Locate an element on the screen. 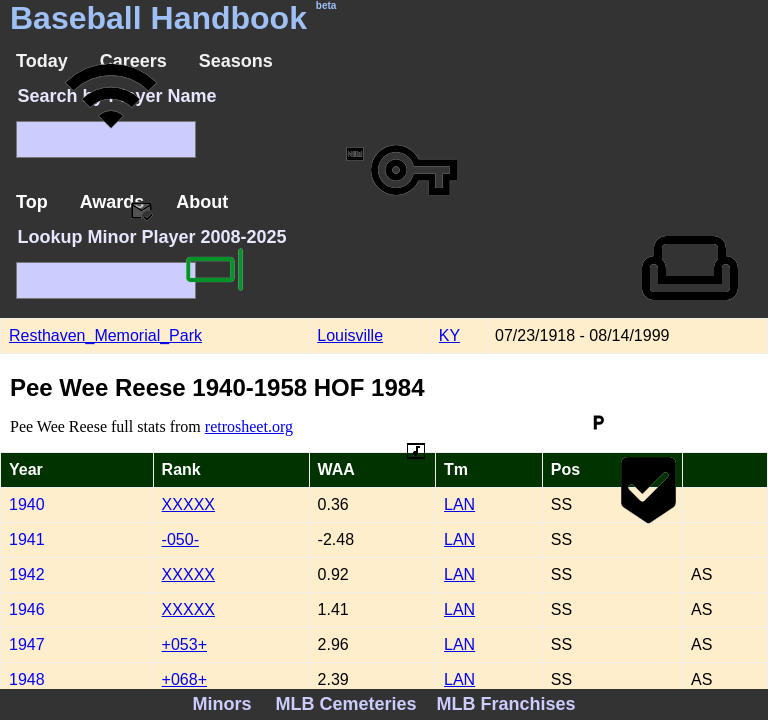  align content to the right is located at coordinates (215, 269).